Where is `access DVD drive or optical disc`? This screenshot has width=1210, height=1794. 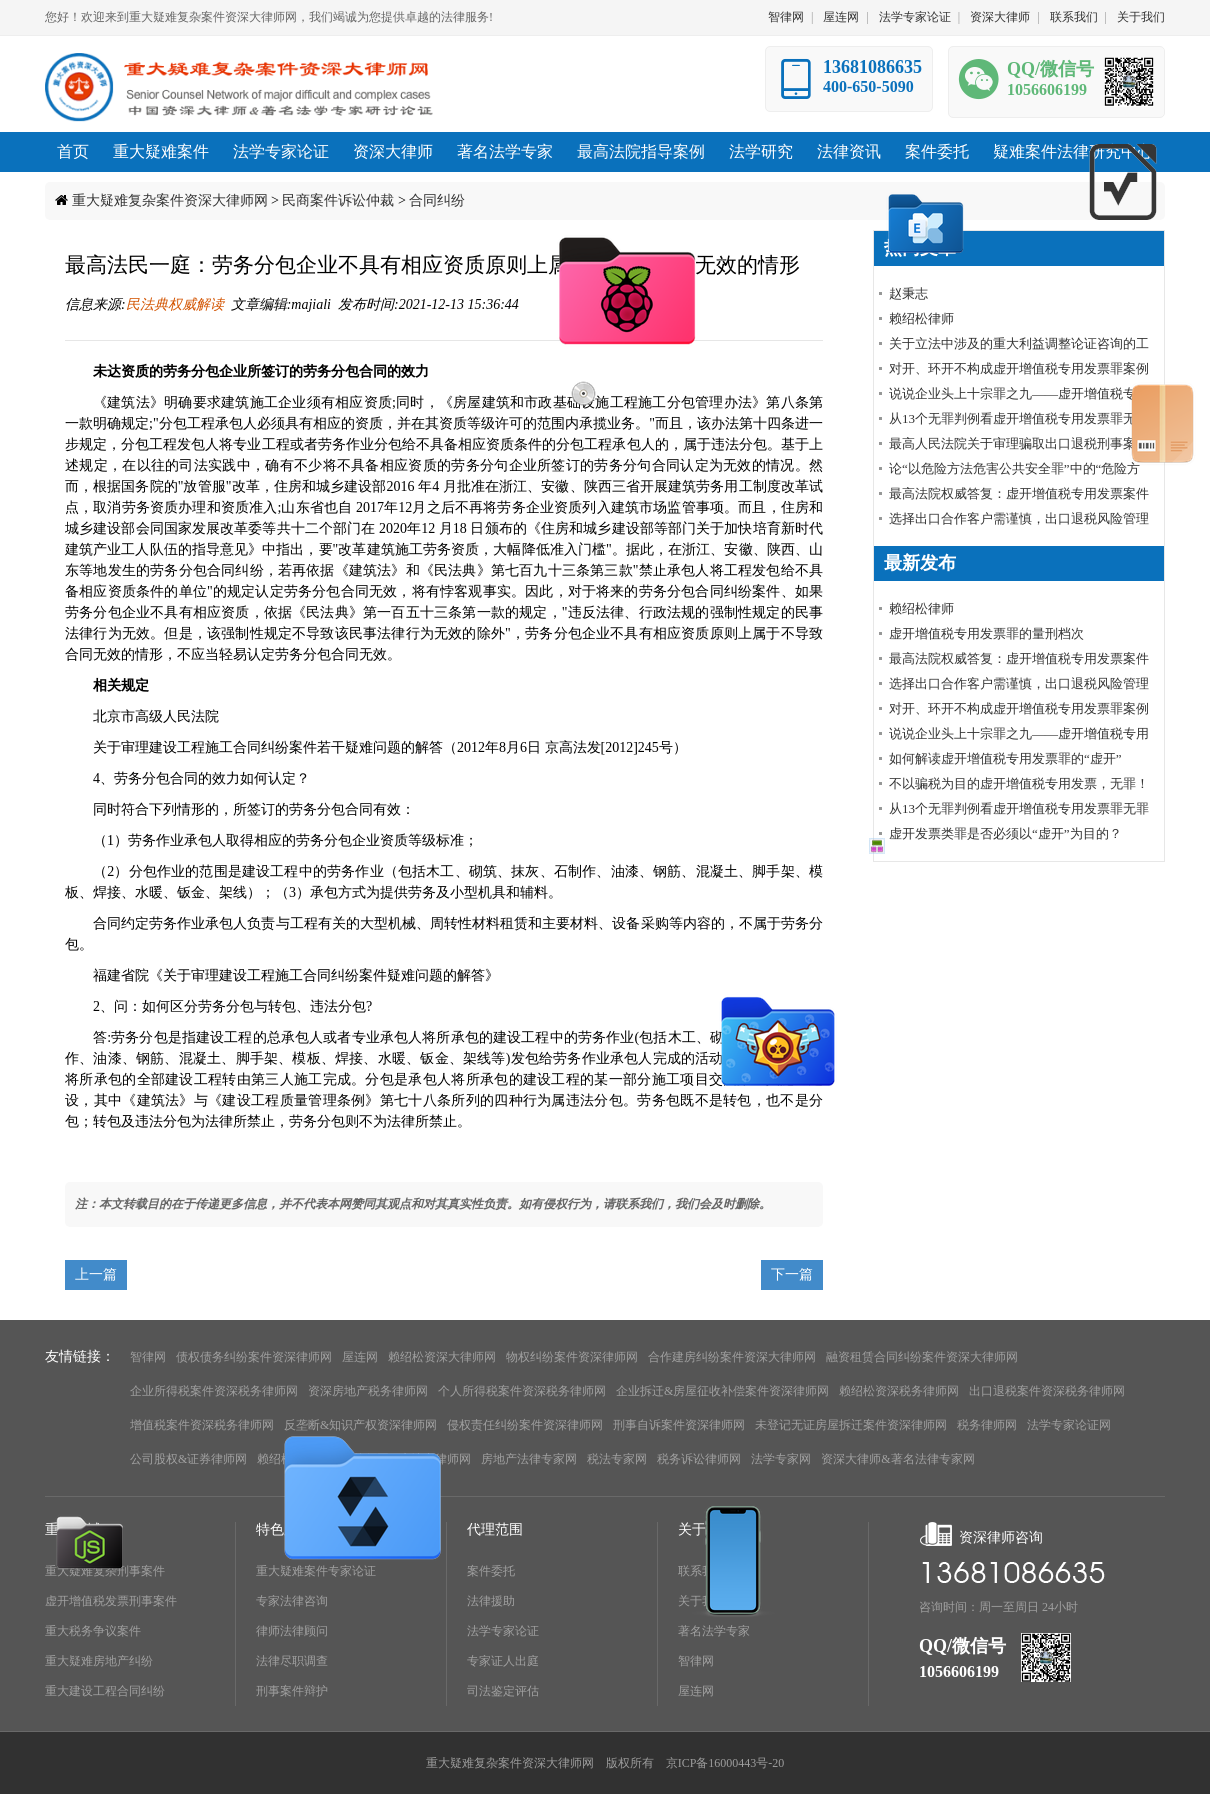
access DVD drive or optical disc is located at coordinates (583, 393).